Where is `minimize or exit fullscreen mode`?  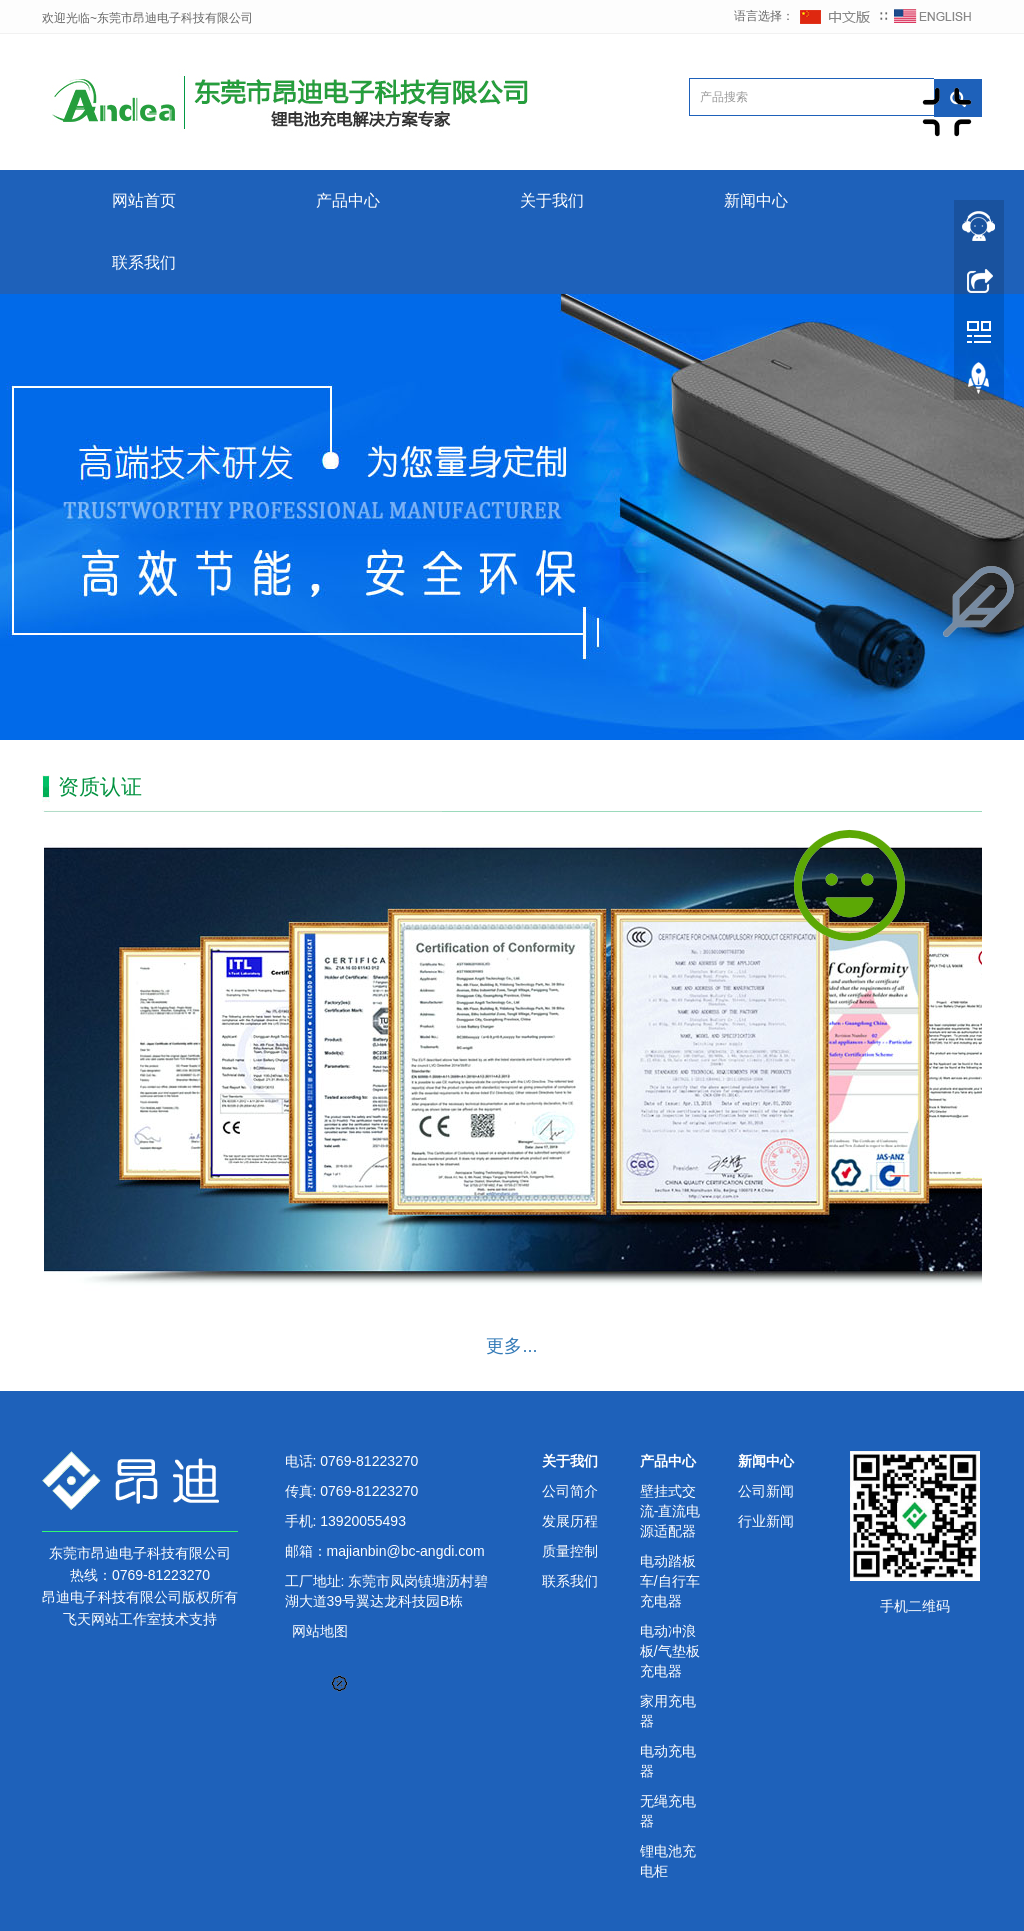
minimize or exit fullscreen mode is located at coordinates (947, 112).